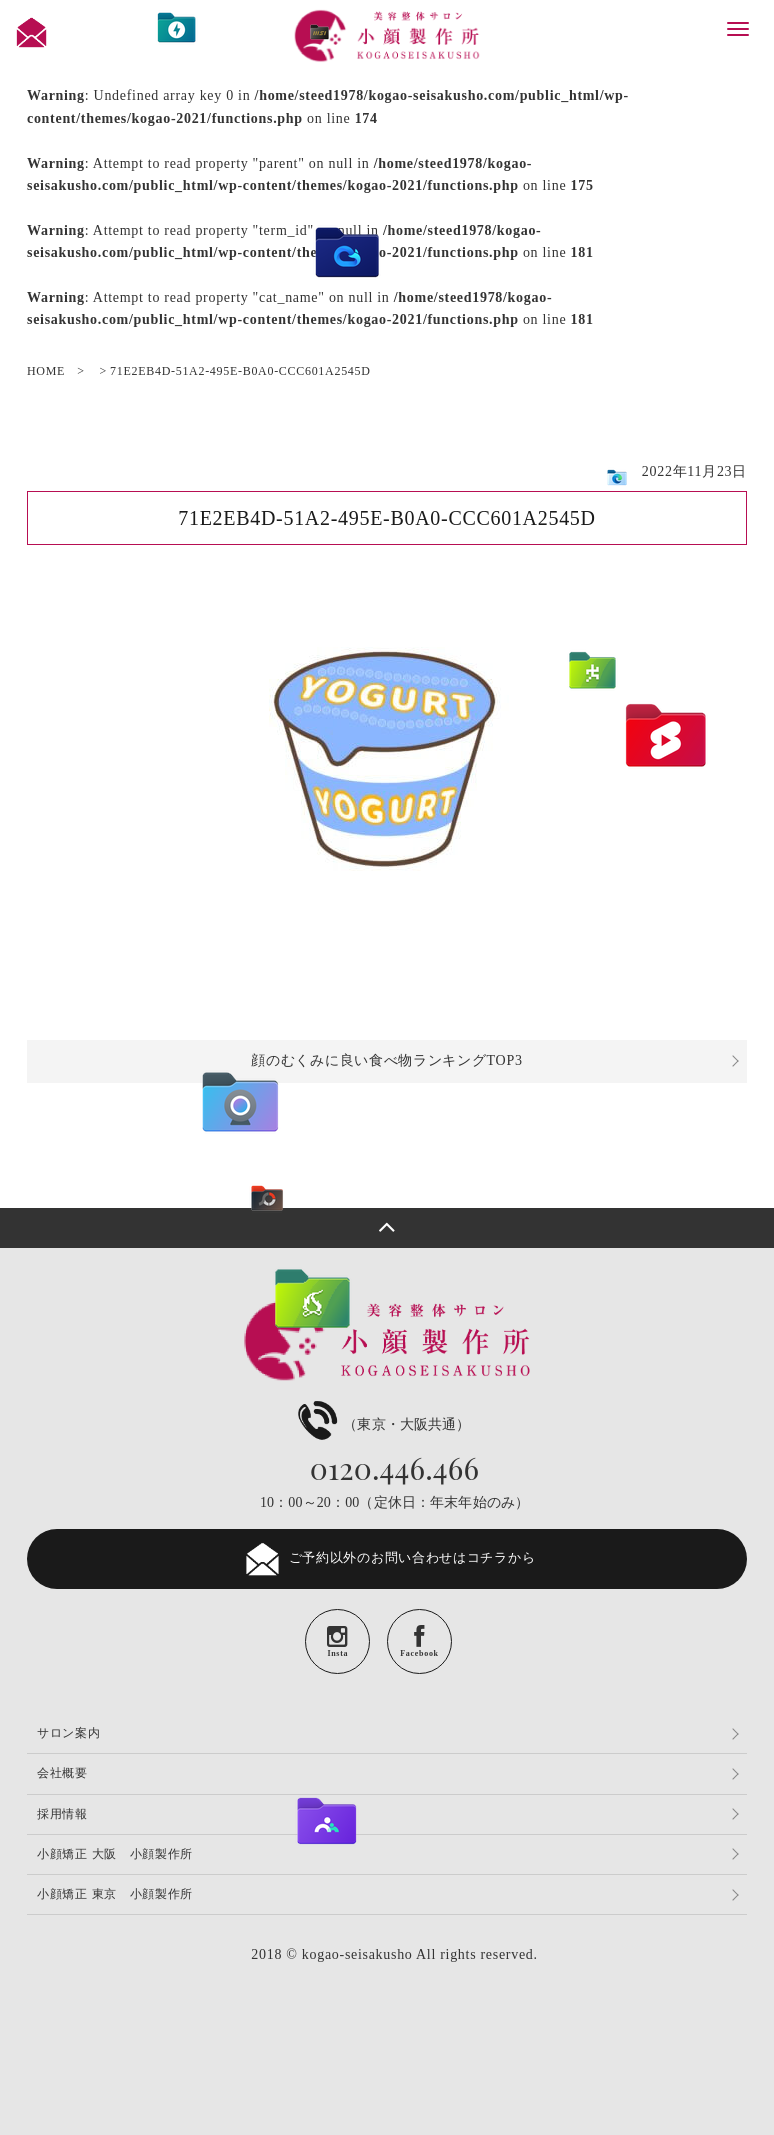 This screenshot has height=2135, width=774. What do you see at coordinates (617, 478) in the screenshot?
I see `open folder containing microsoft edge files` at bounding box center [617, 478].